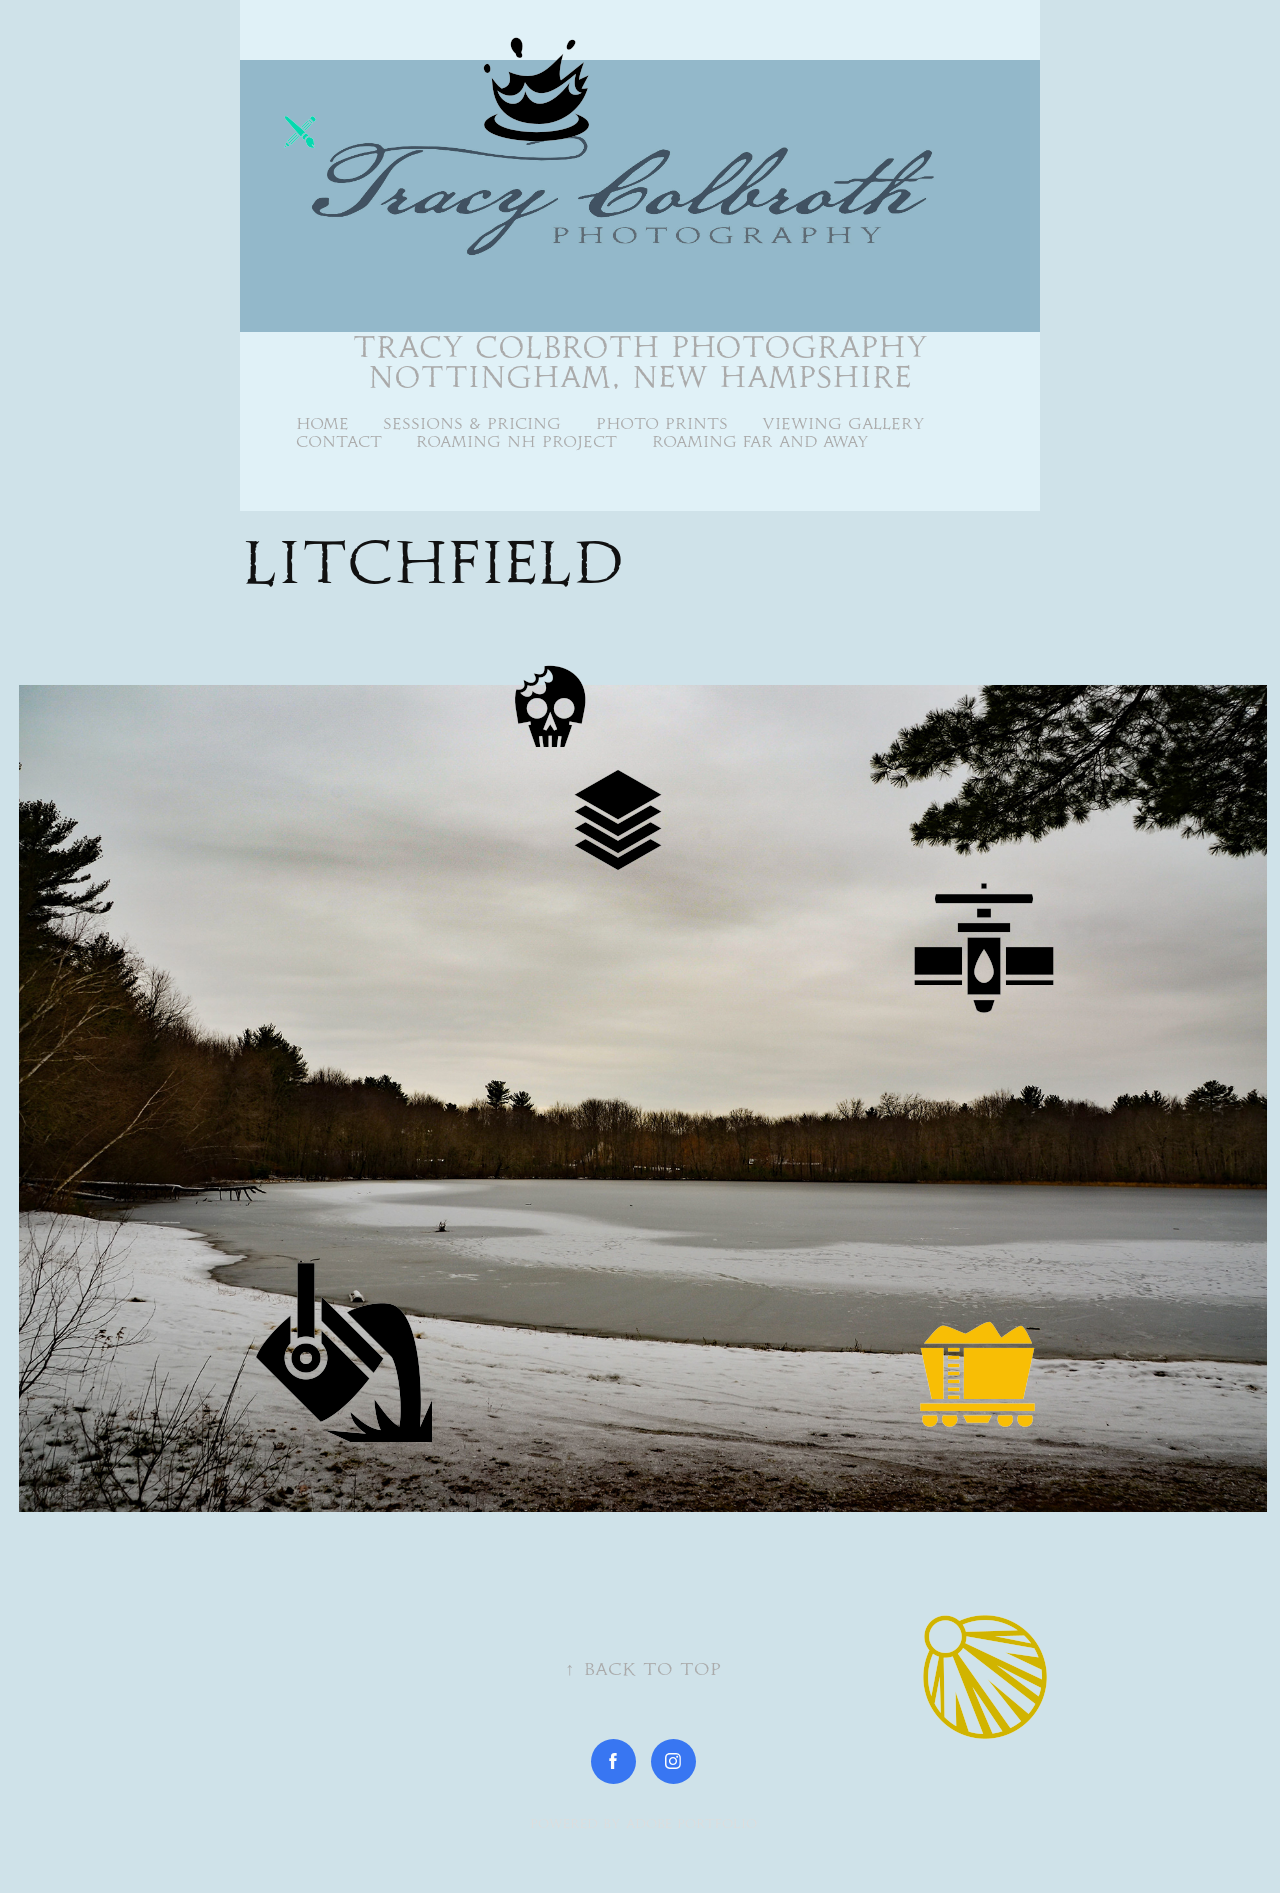  Describe the element at coordinates (342, 1352) in the screenshot. I see `pour molten metal in a crafting game` at that location.